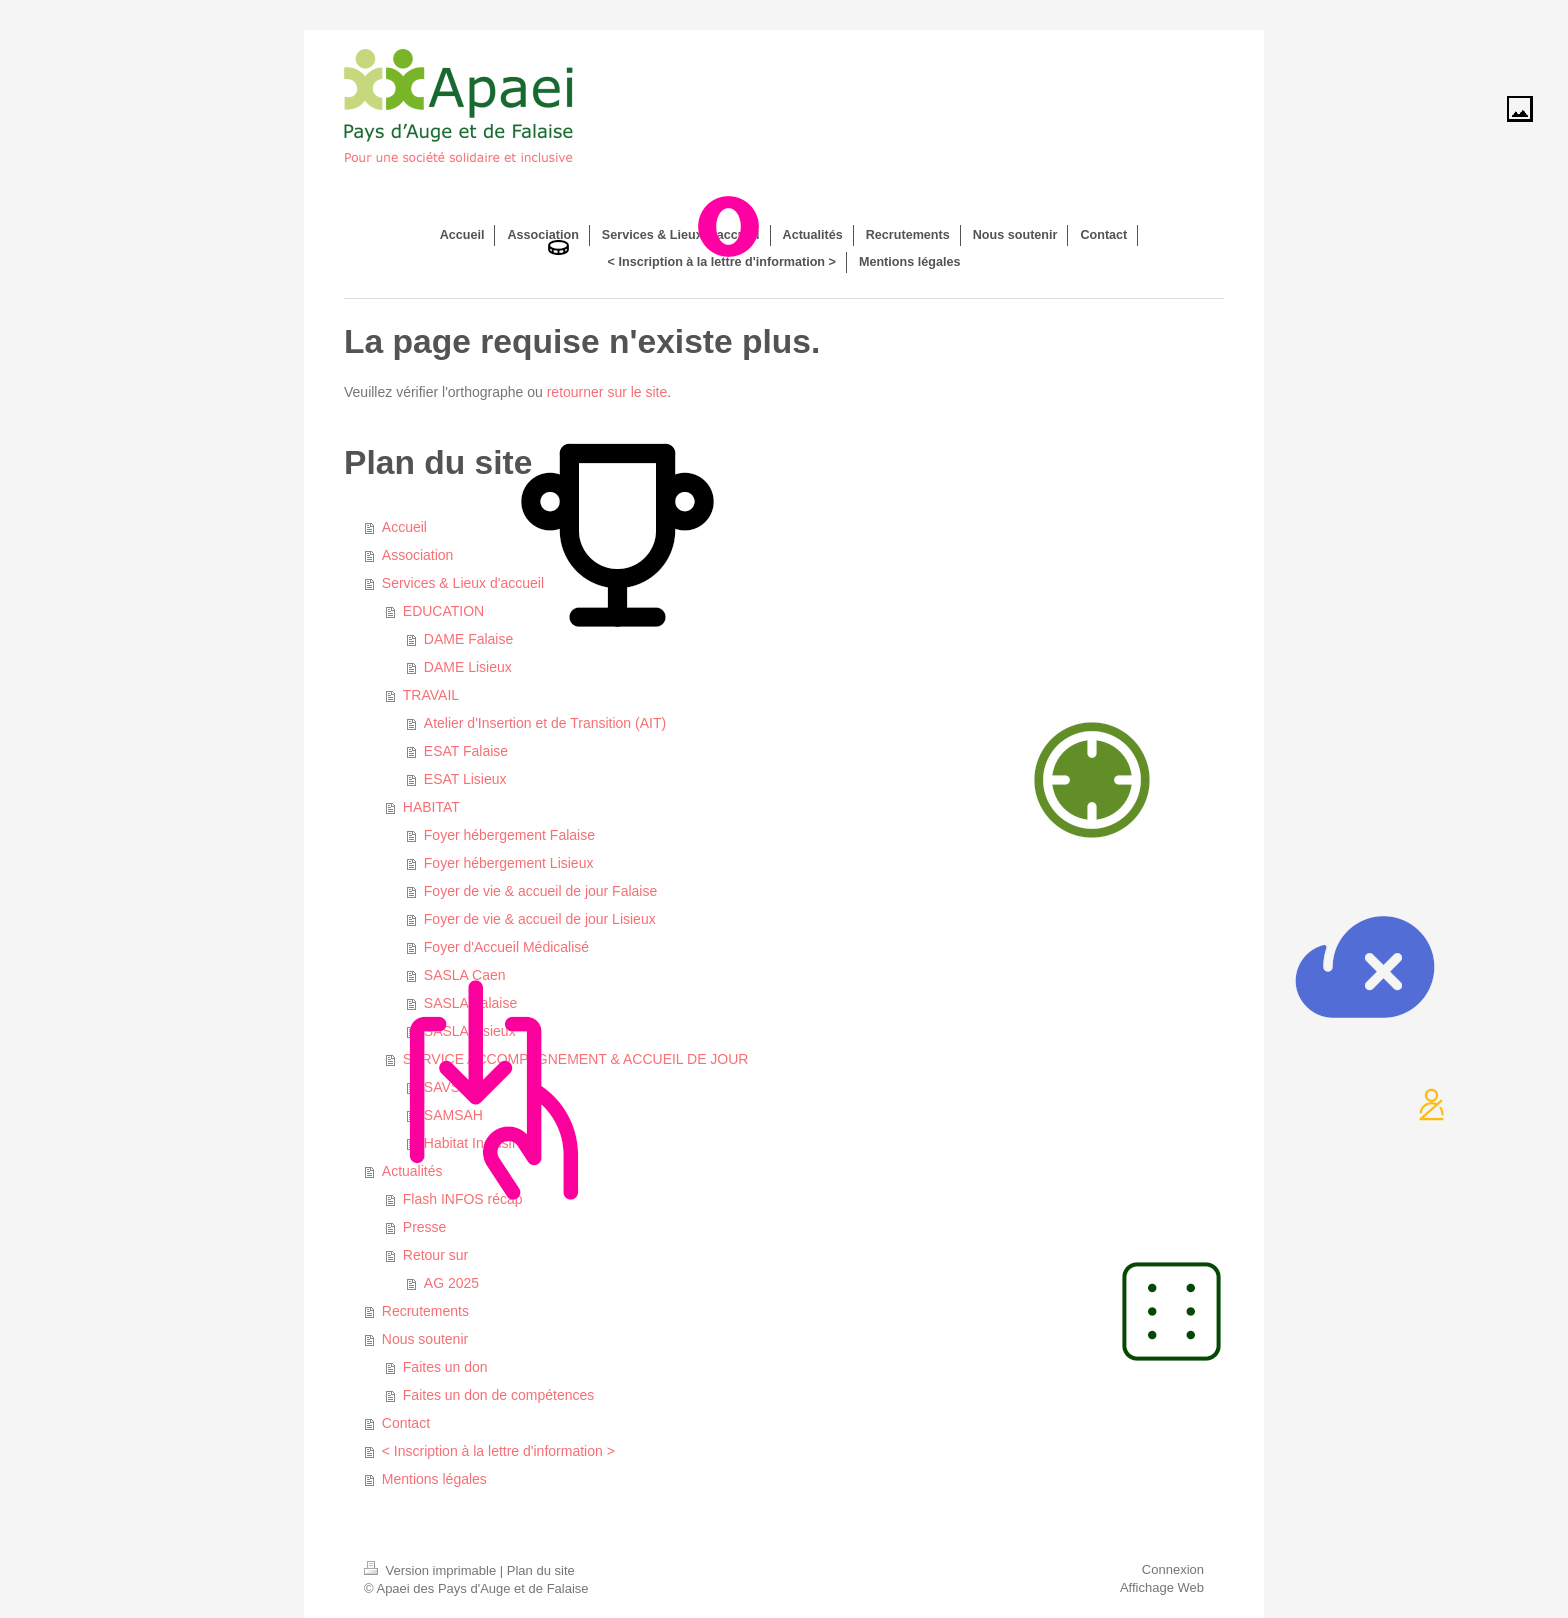  Describe the element at coordinates (558, 247) in the screenshot. I see `view your coin balance or currency` at that location.